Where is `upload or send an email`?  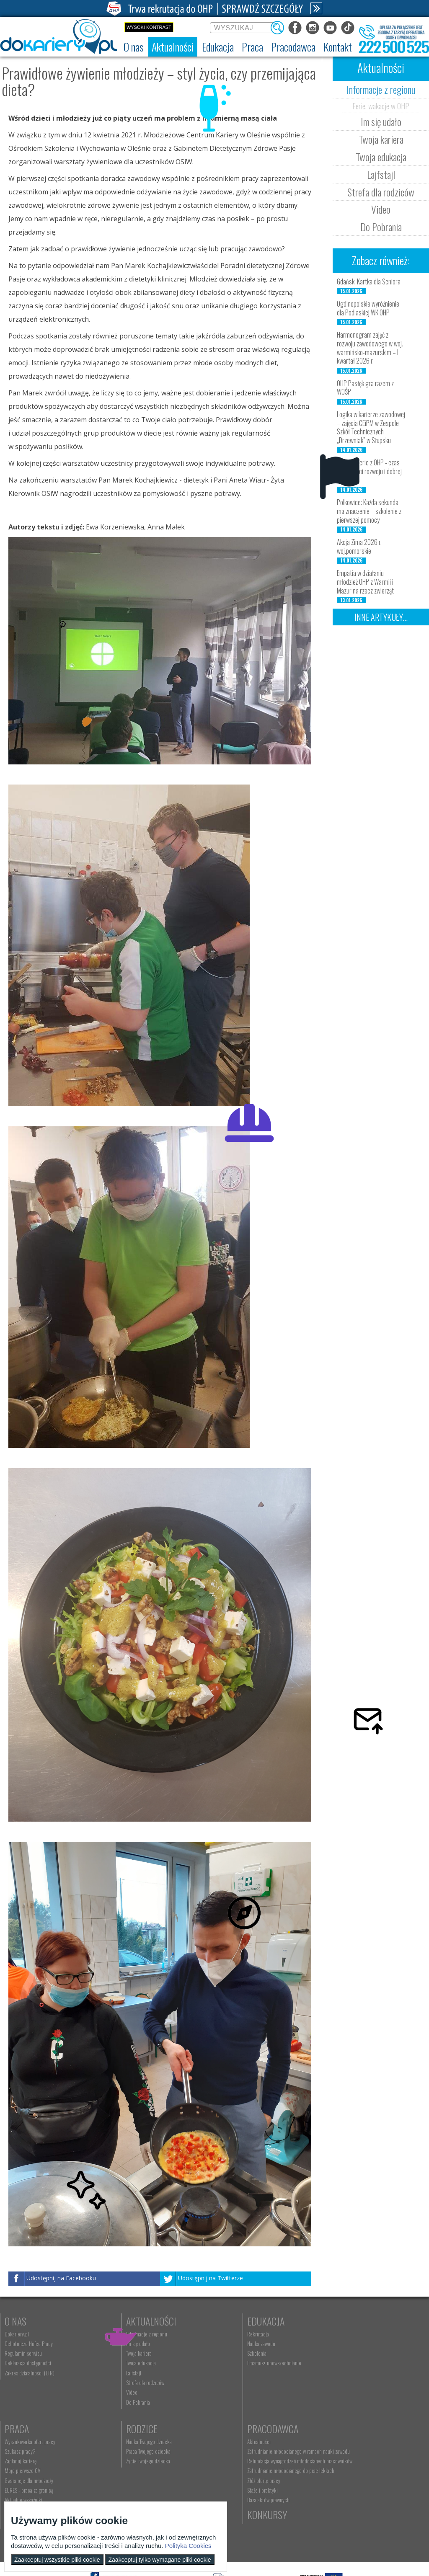
upload or send an email is located at coordinates (367, 1719).